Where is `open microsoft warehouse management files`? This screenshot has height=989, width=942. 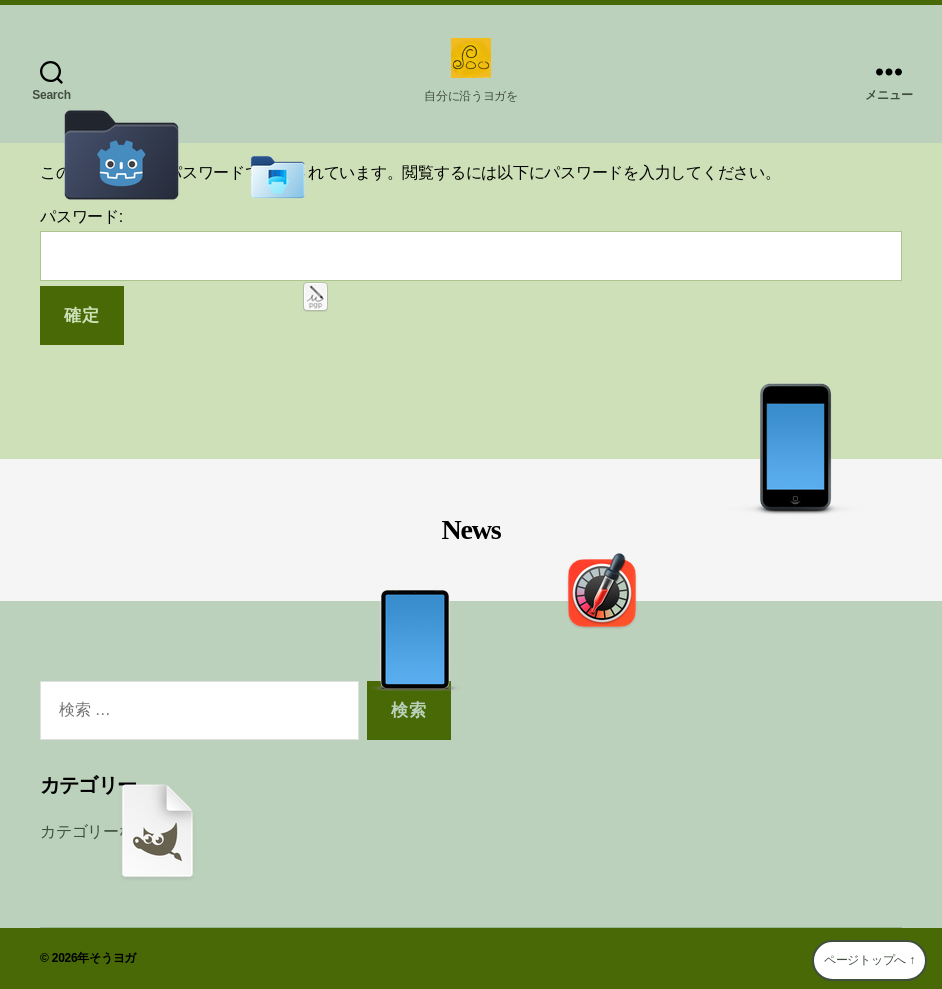 open microsoft warehouse management files is located at coordinates (277, 178).